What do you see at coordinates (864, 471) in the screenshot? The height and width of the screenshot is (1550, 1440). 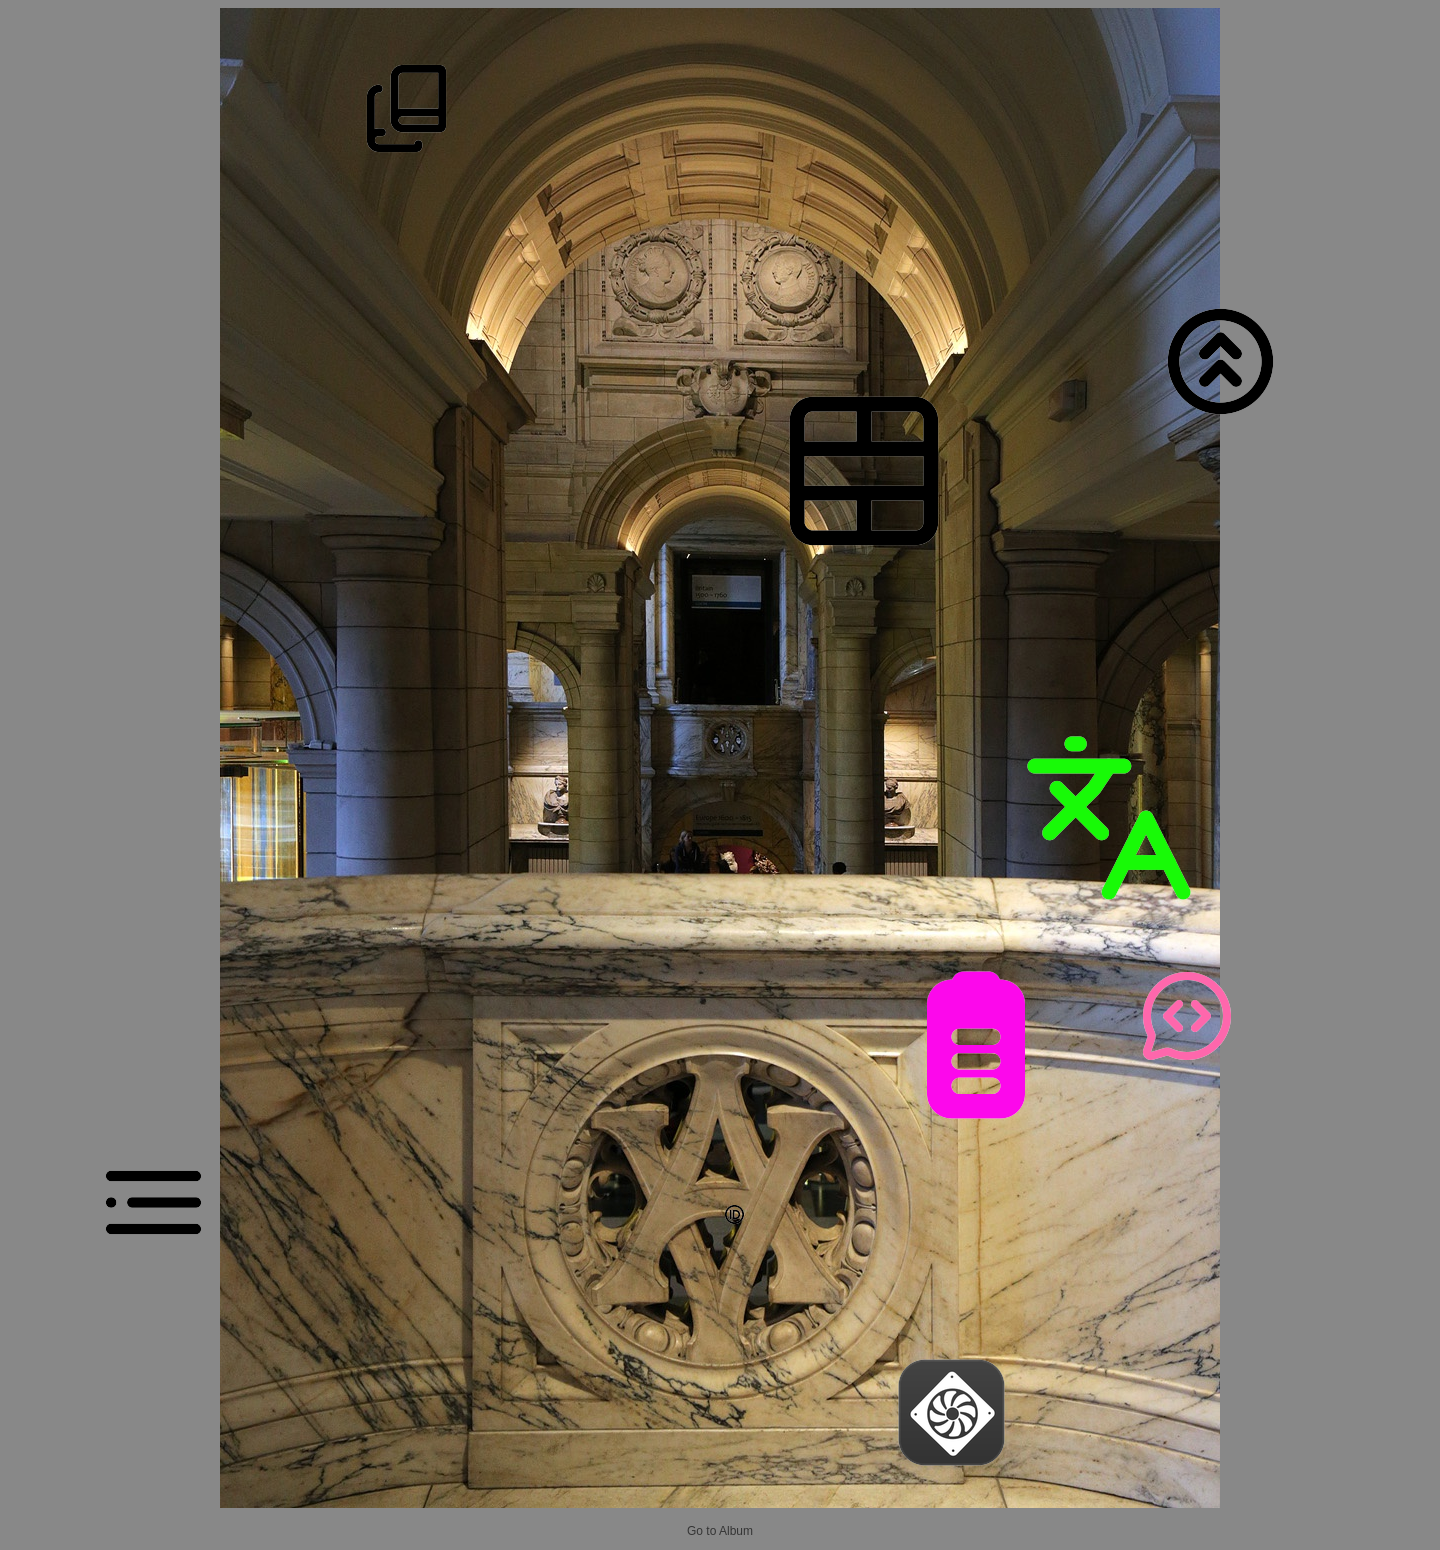 I see `merge selected table cells` at bounding box center [864, 471].